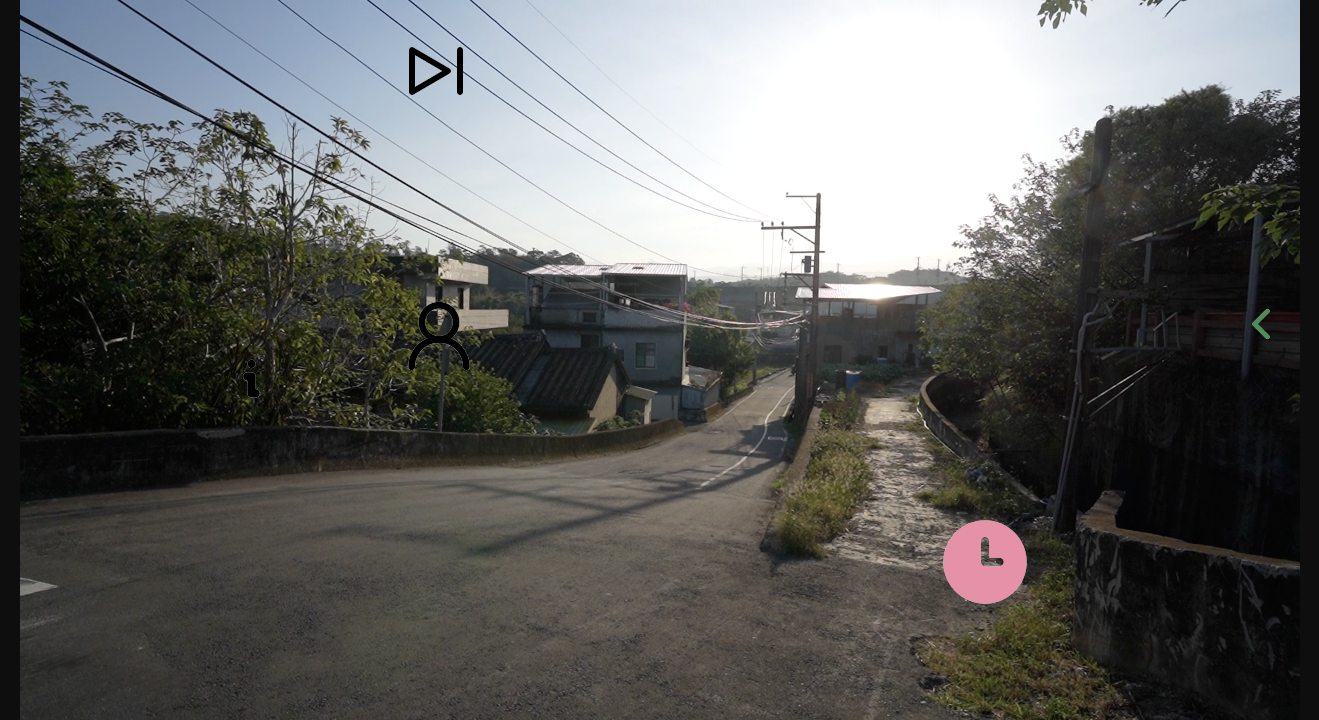 This screenshot has width=1319, height=720. What do you see at coordinates (1261, 324) in the screenshot?
I see `go back to the previous screen` at bounding box center [1261, 324].